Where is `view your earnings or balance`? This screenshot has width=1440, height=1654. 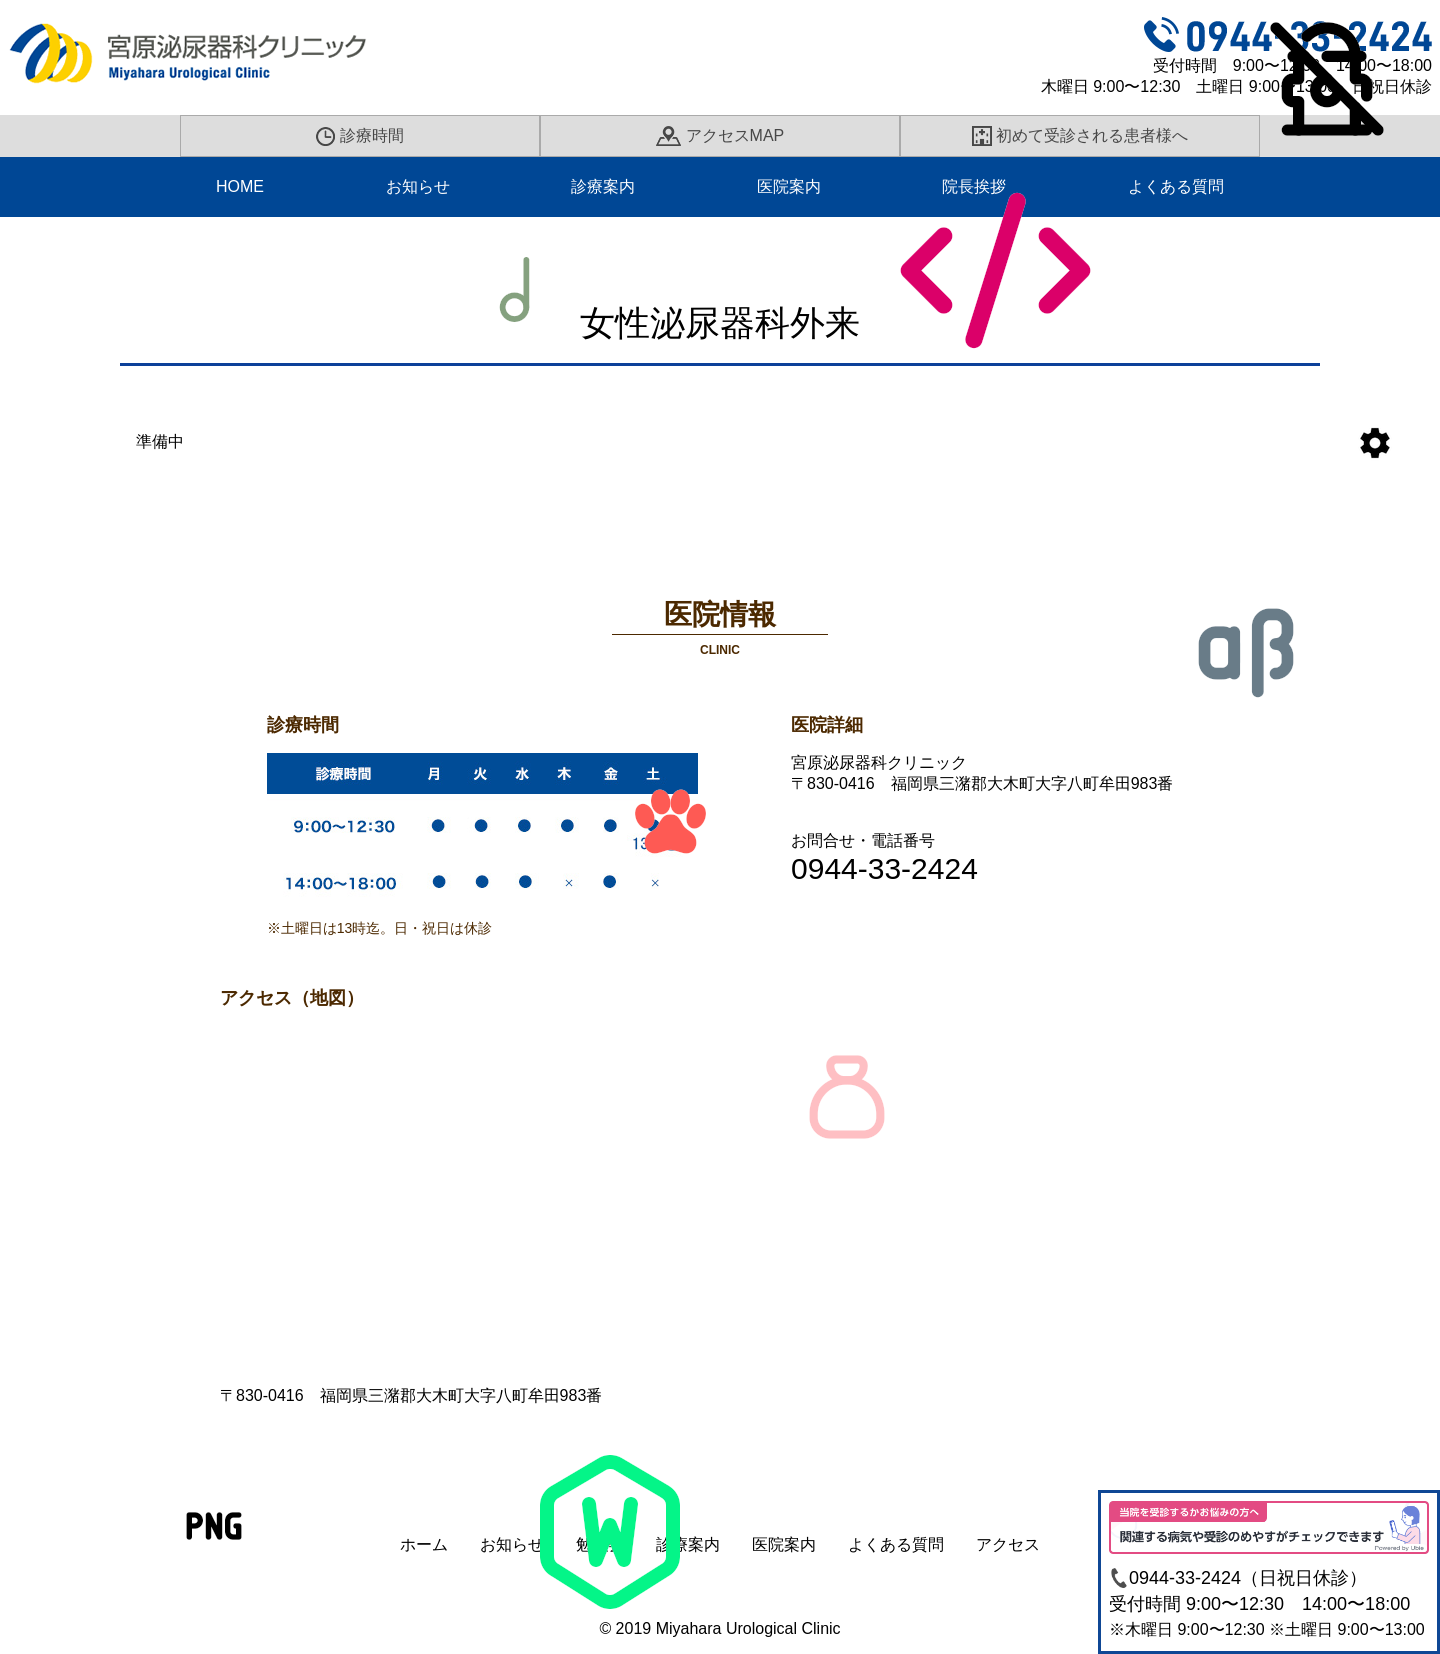
view your earnings or balance is located at coordinates (847, 1097).